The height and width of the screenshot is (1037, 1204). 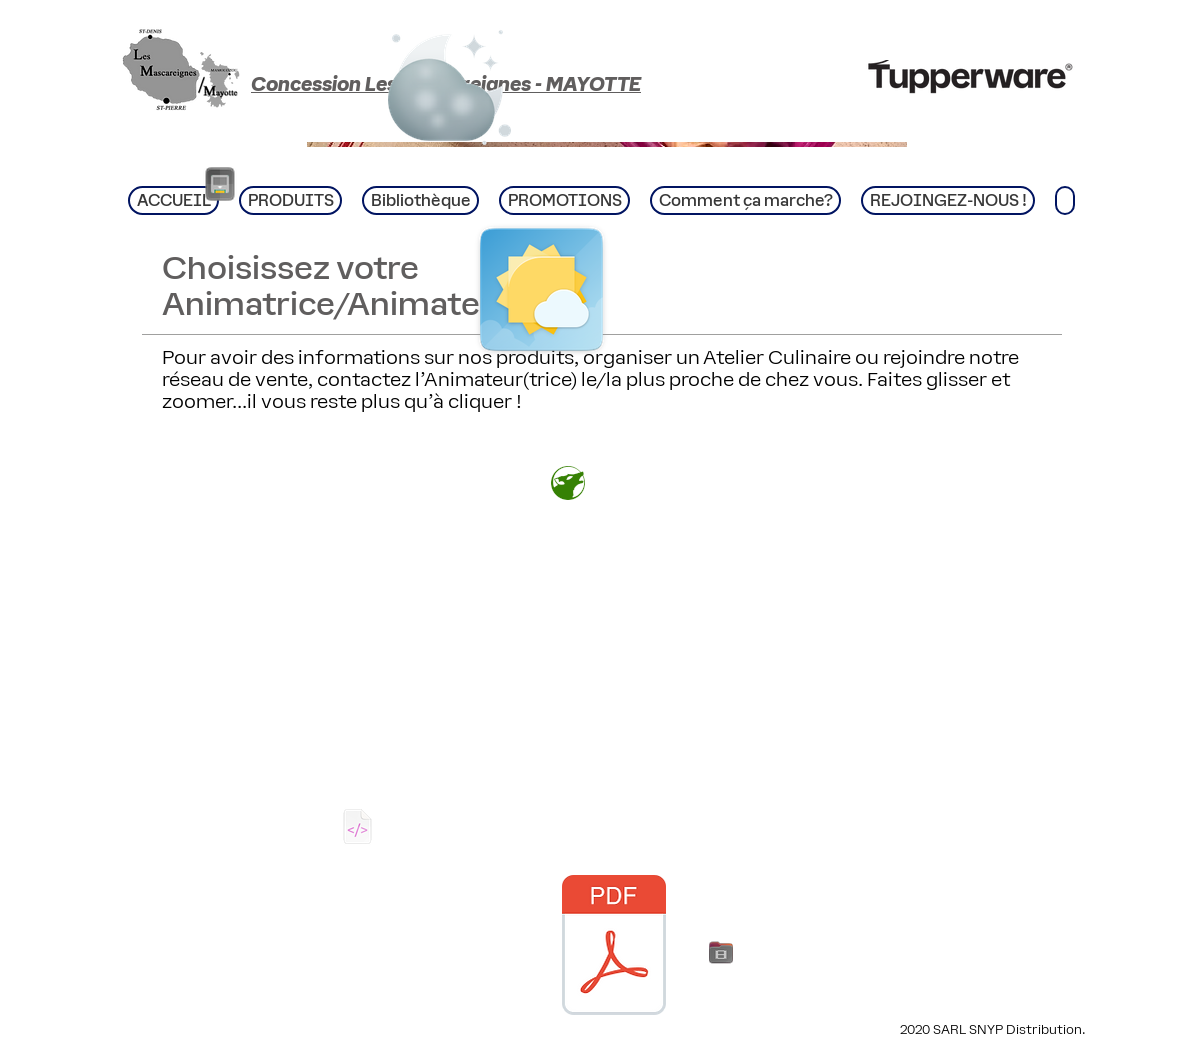 What do you see at coordinates (357, 826) in the screenshot?
I see `an xml file type indicator` at bounding box center [357, 826].